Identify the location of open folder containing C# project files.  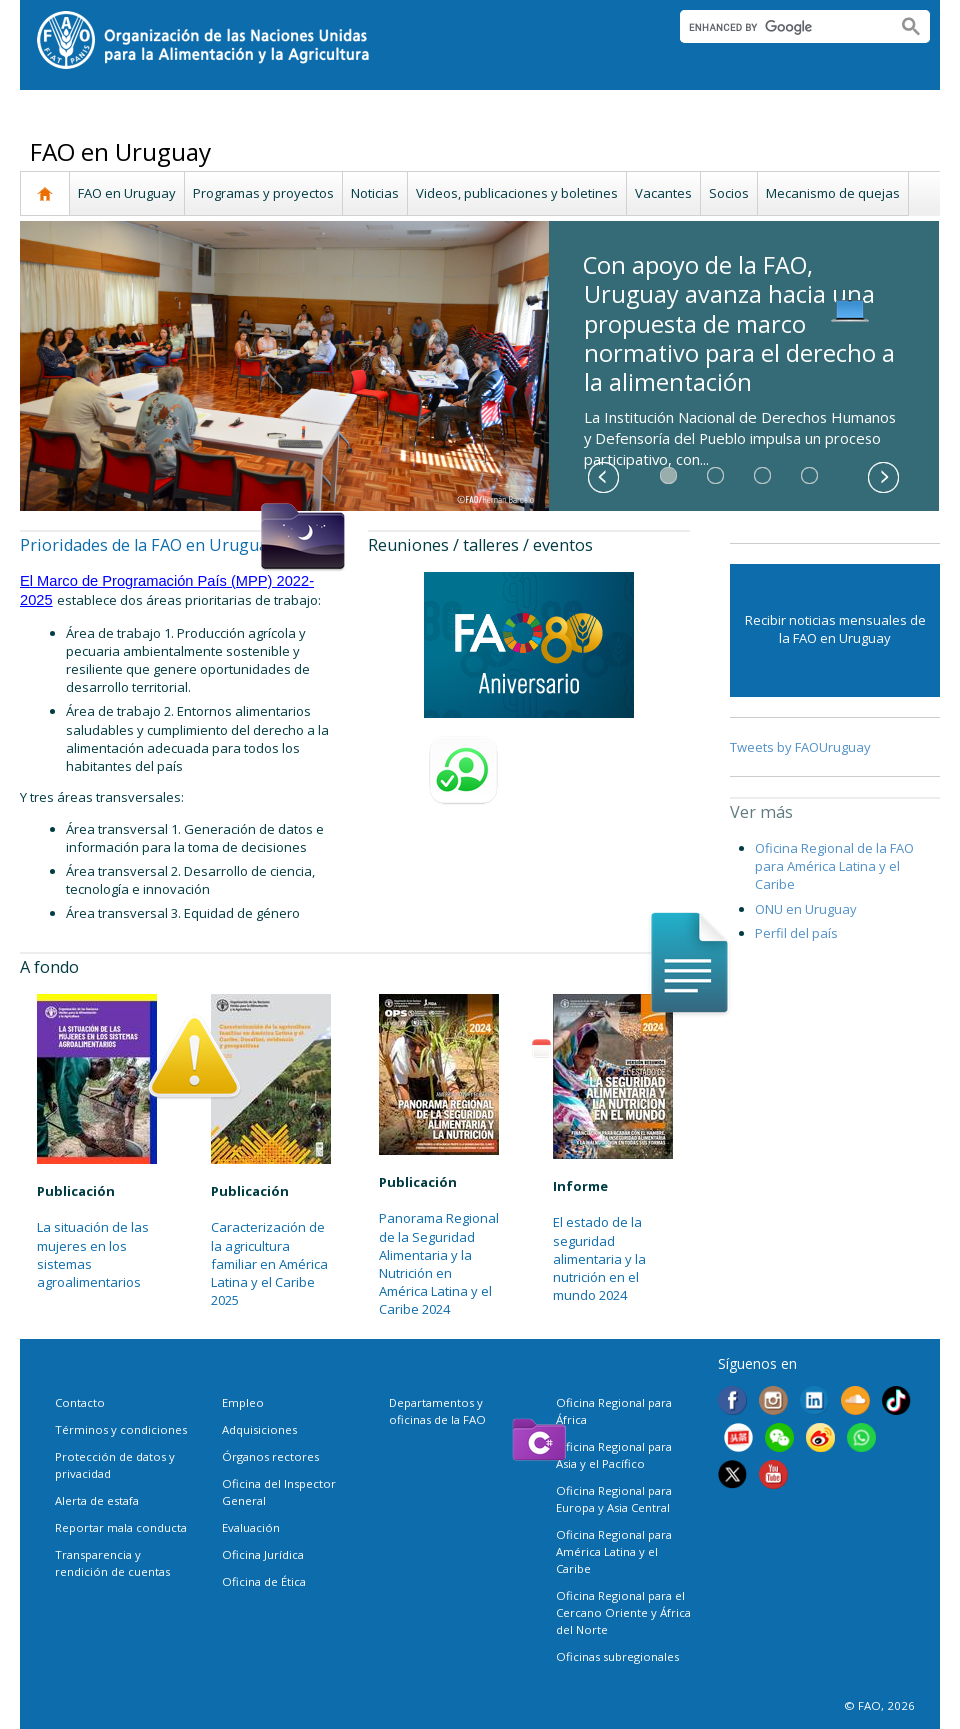
(539, 1441).